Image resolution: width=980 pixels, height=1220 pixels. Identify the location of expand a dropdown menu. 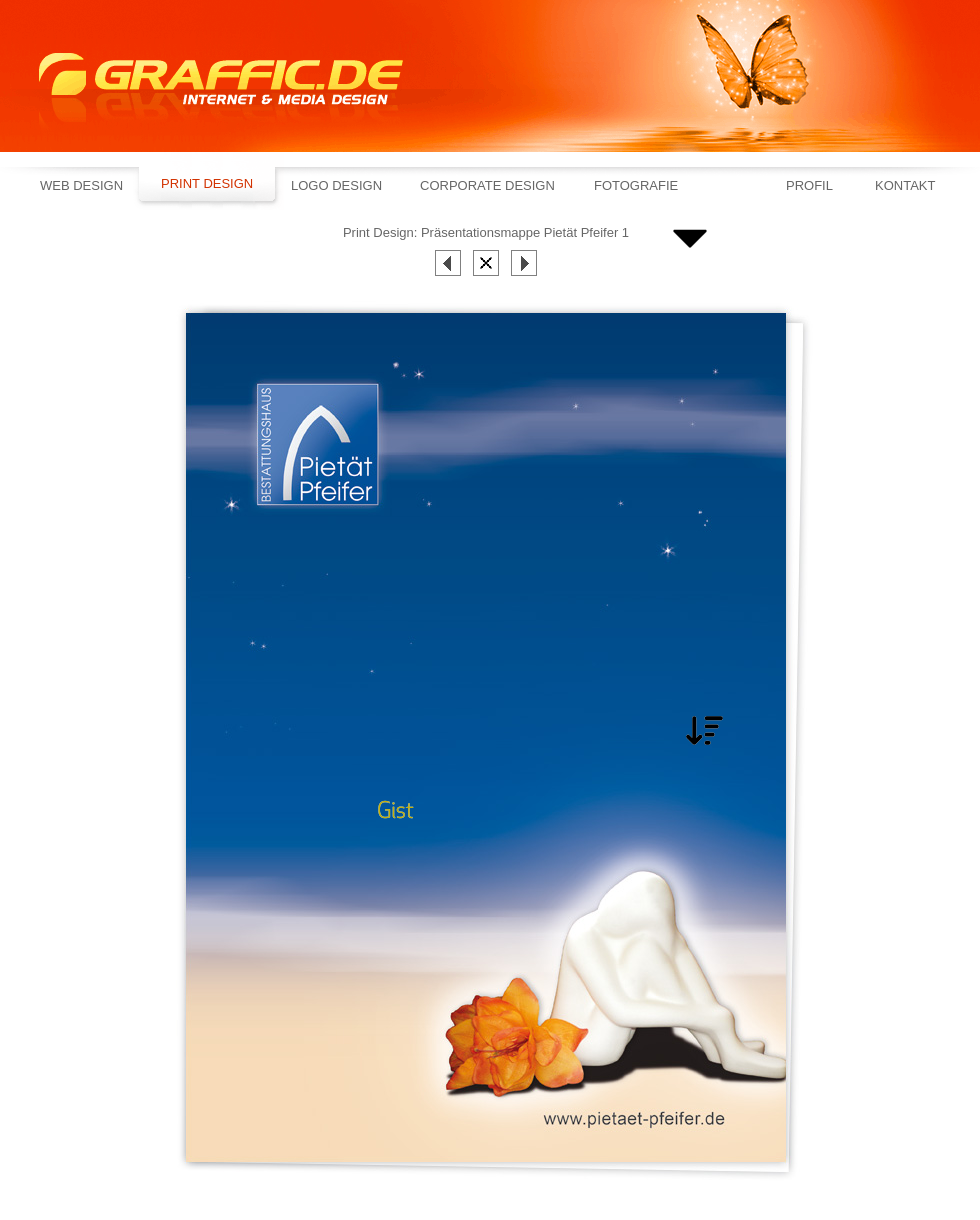
(690, 239).